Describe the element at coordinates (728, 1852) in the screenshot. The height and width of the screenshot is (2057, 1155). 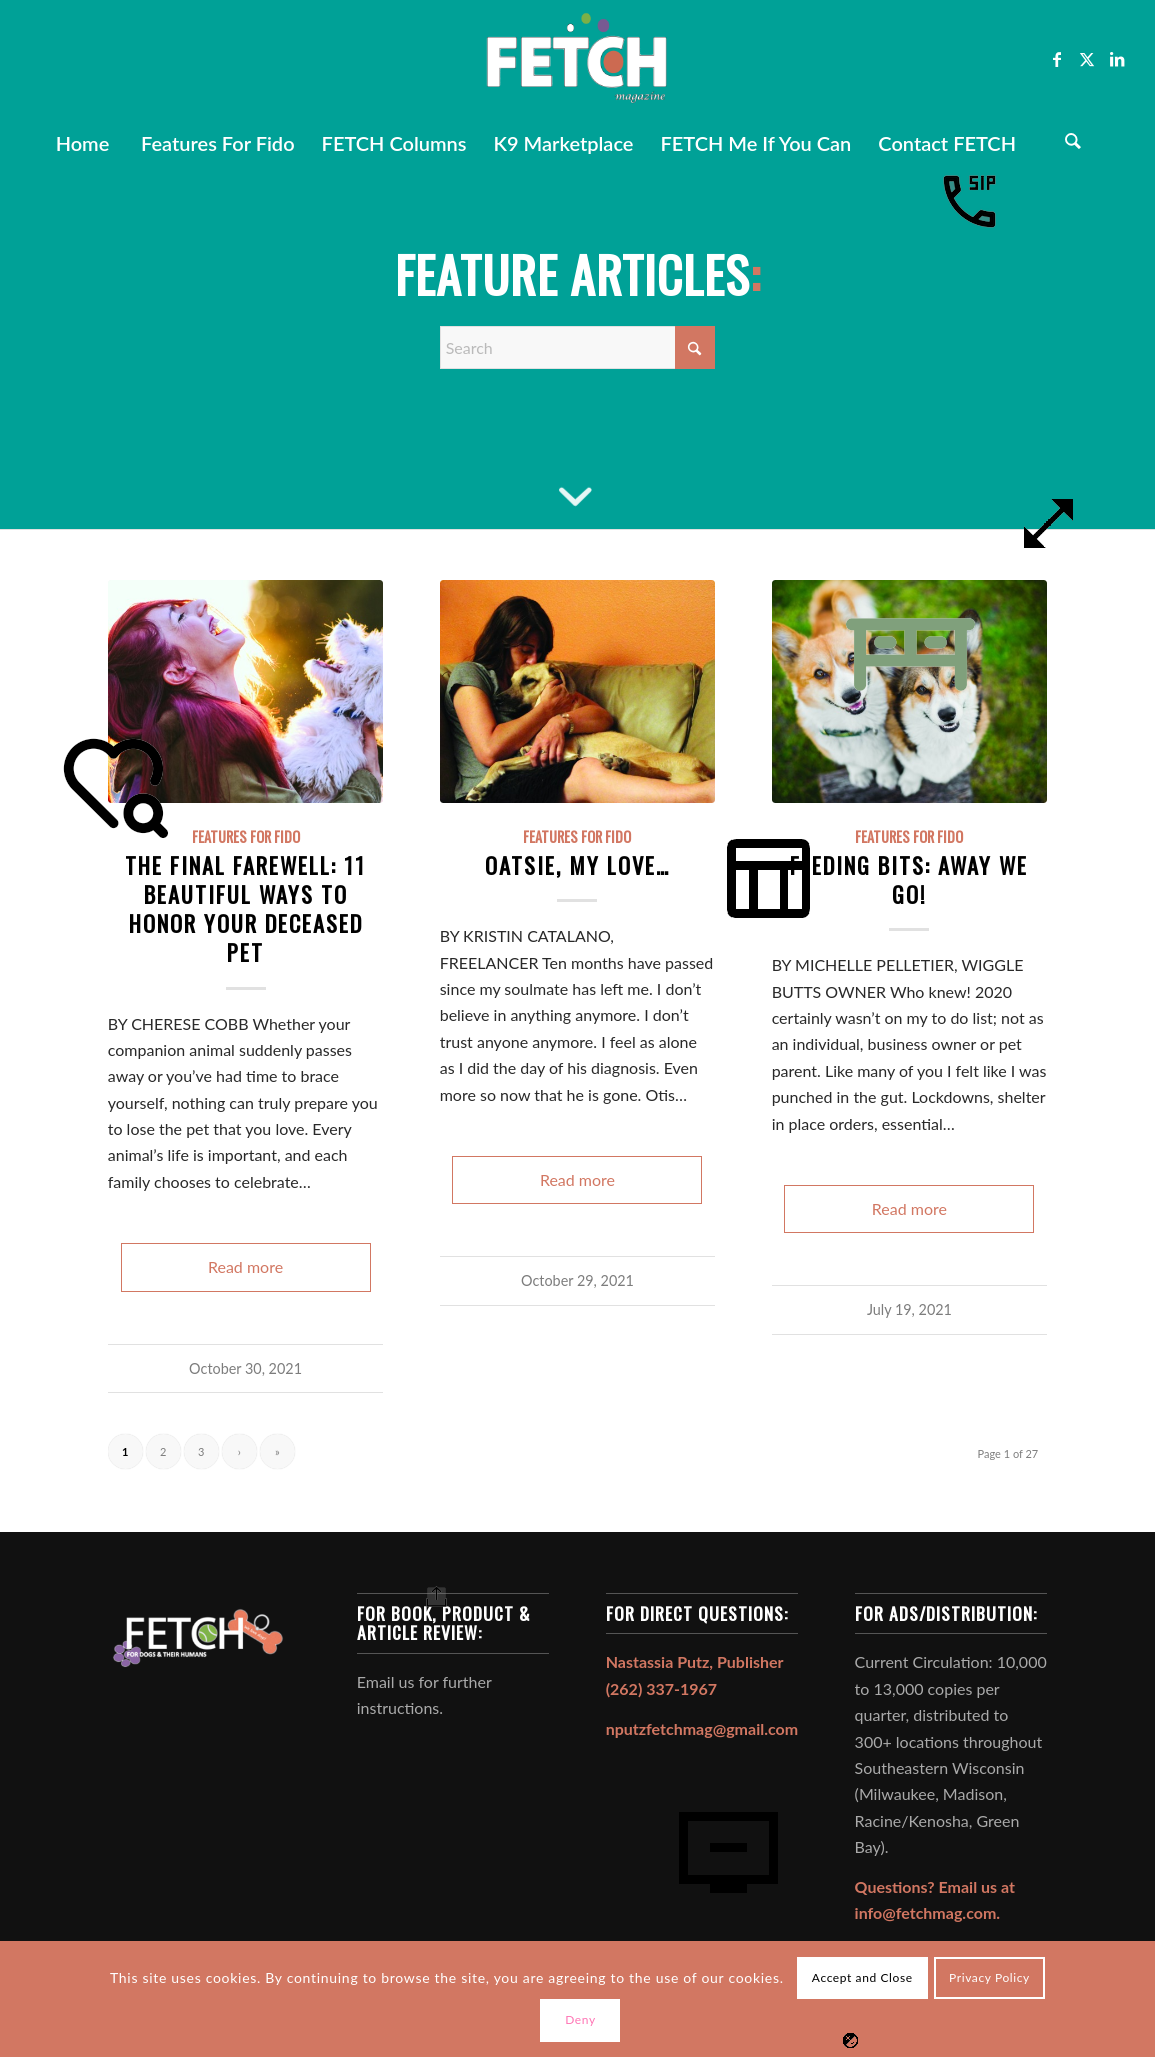
I see `remove item from media queue` at that location.